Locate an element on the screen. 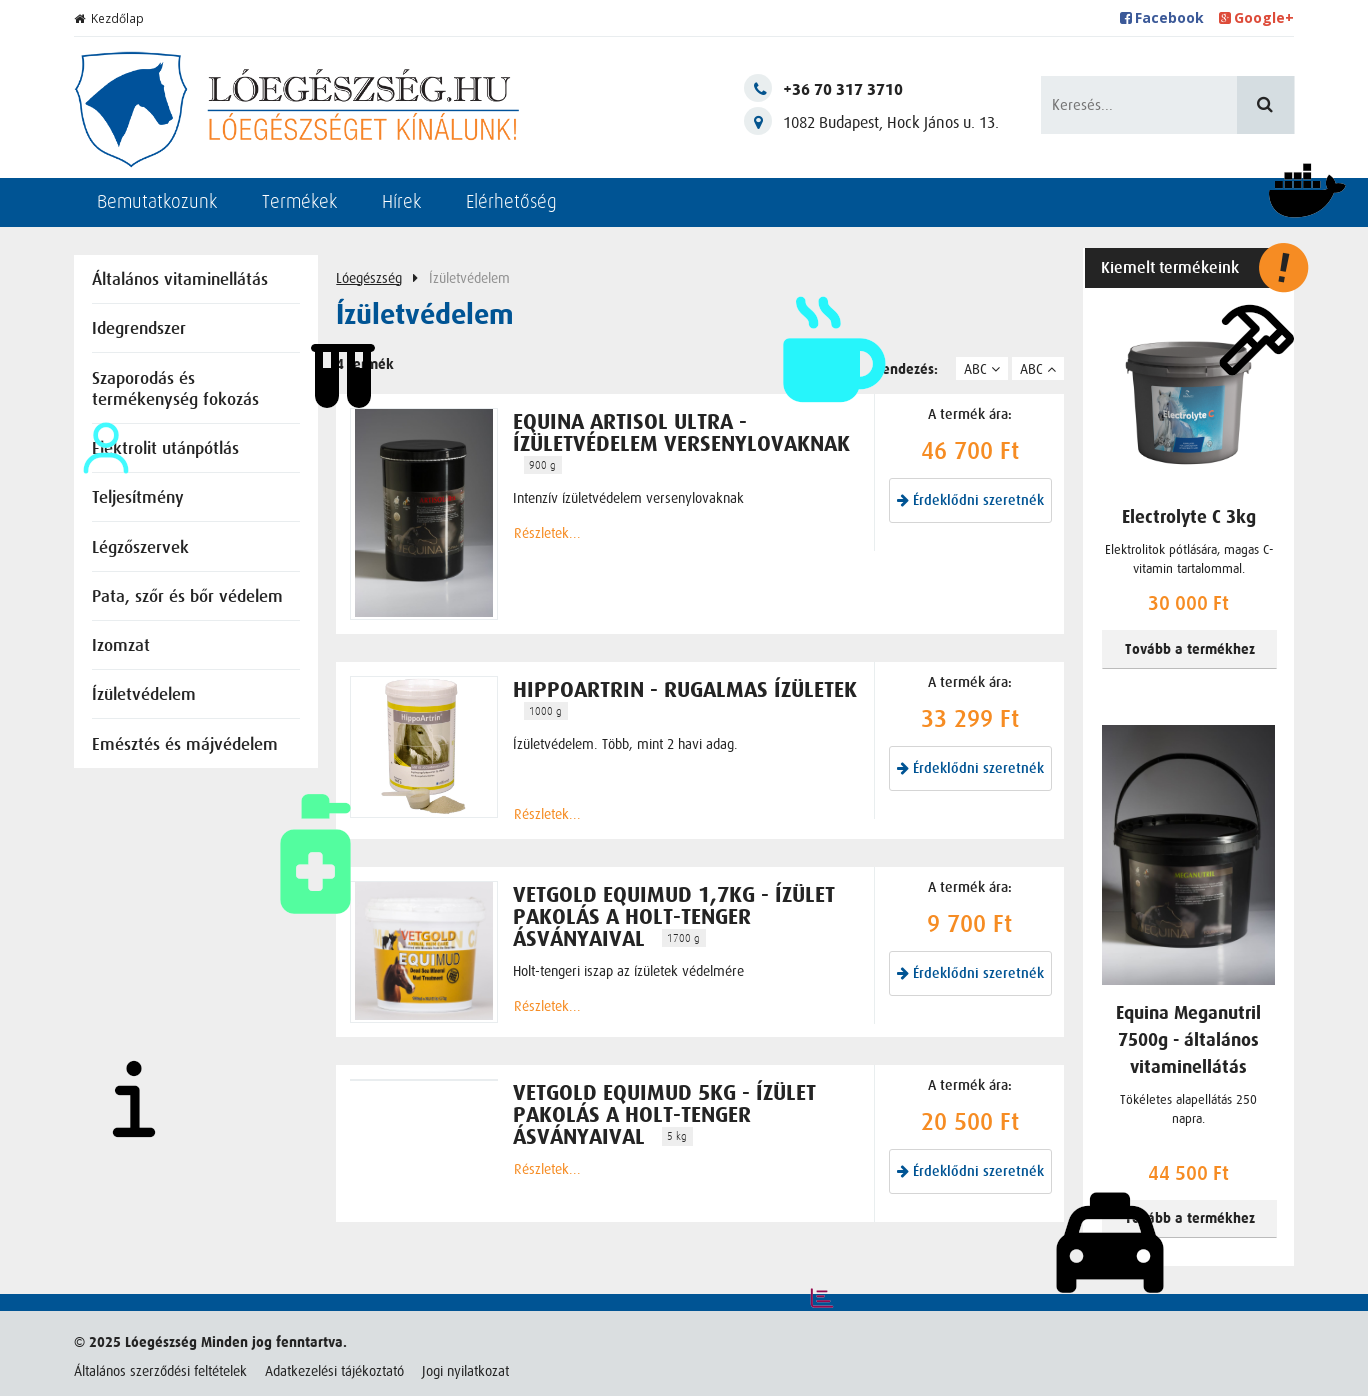 Image resolution: width=1368 pixels, height=1396 pixels. take a coffee break or pause timer is located at coordinates (828, 351).